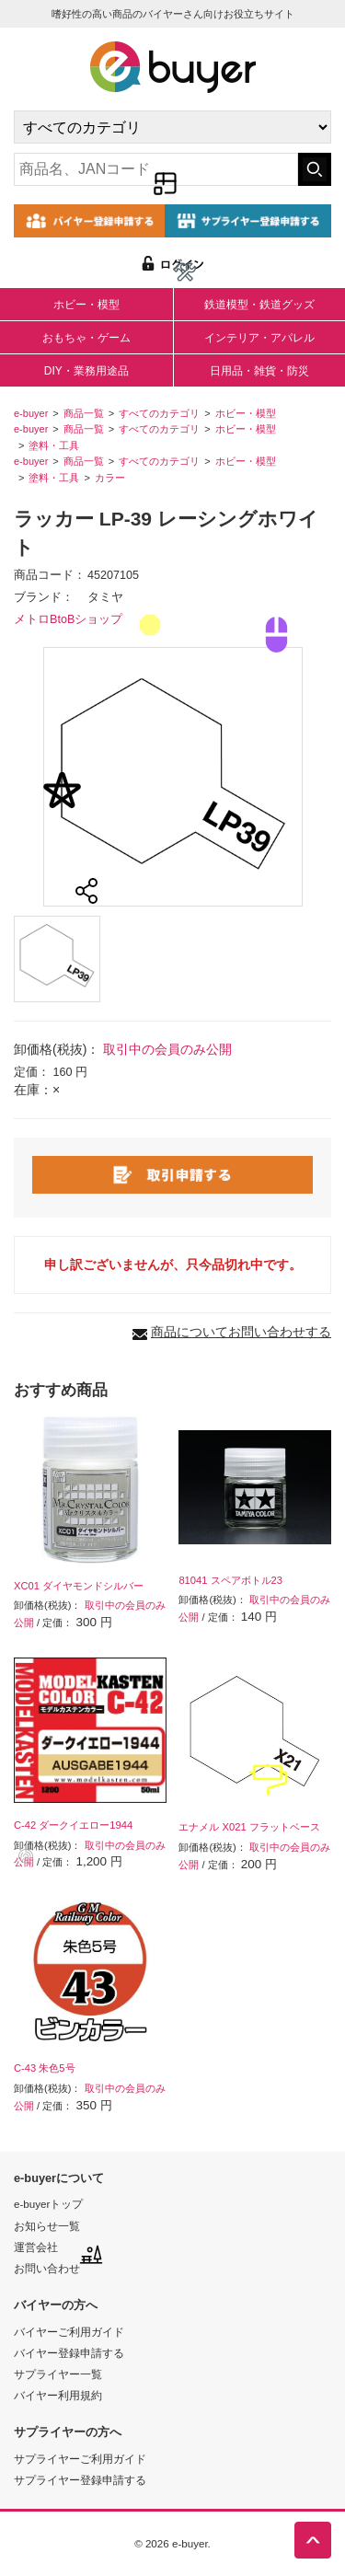 Image resolution: width=345 pixels, height=2576 pixels. Describe the element at coordinates (276, 634) in the screenshot. I see `indicates mouse input is available or required` at that location.